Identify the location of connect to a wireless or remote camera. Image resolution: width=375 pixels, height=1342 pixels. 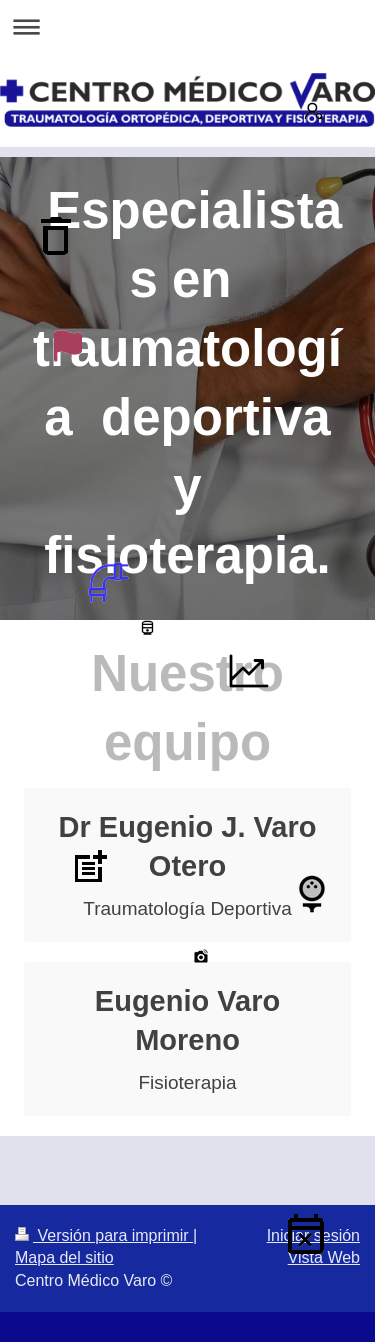
(201, 956).